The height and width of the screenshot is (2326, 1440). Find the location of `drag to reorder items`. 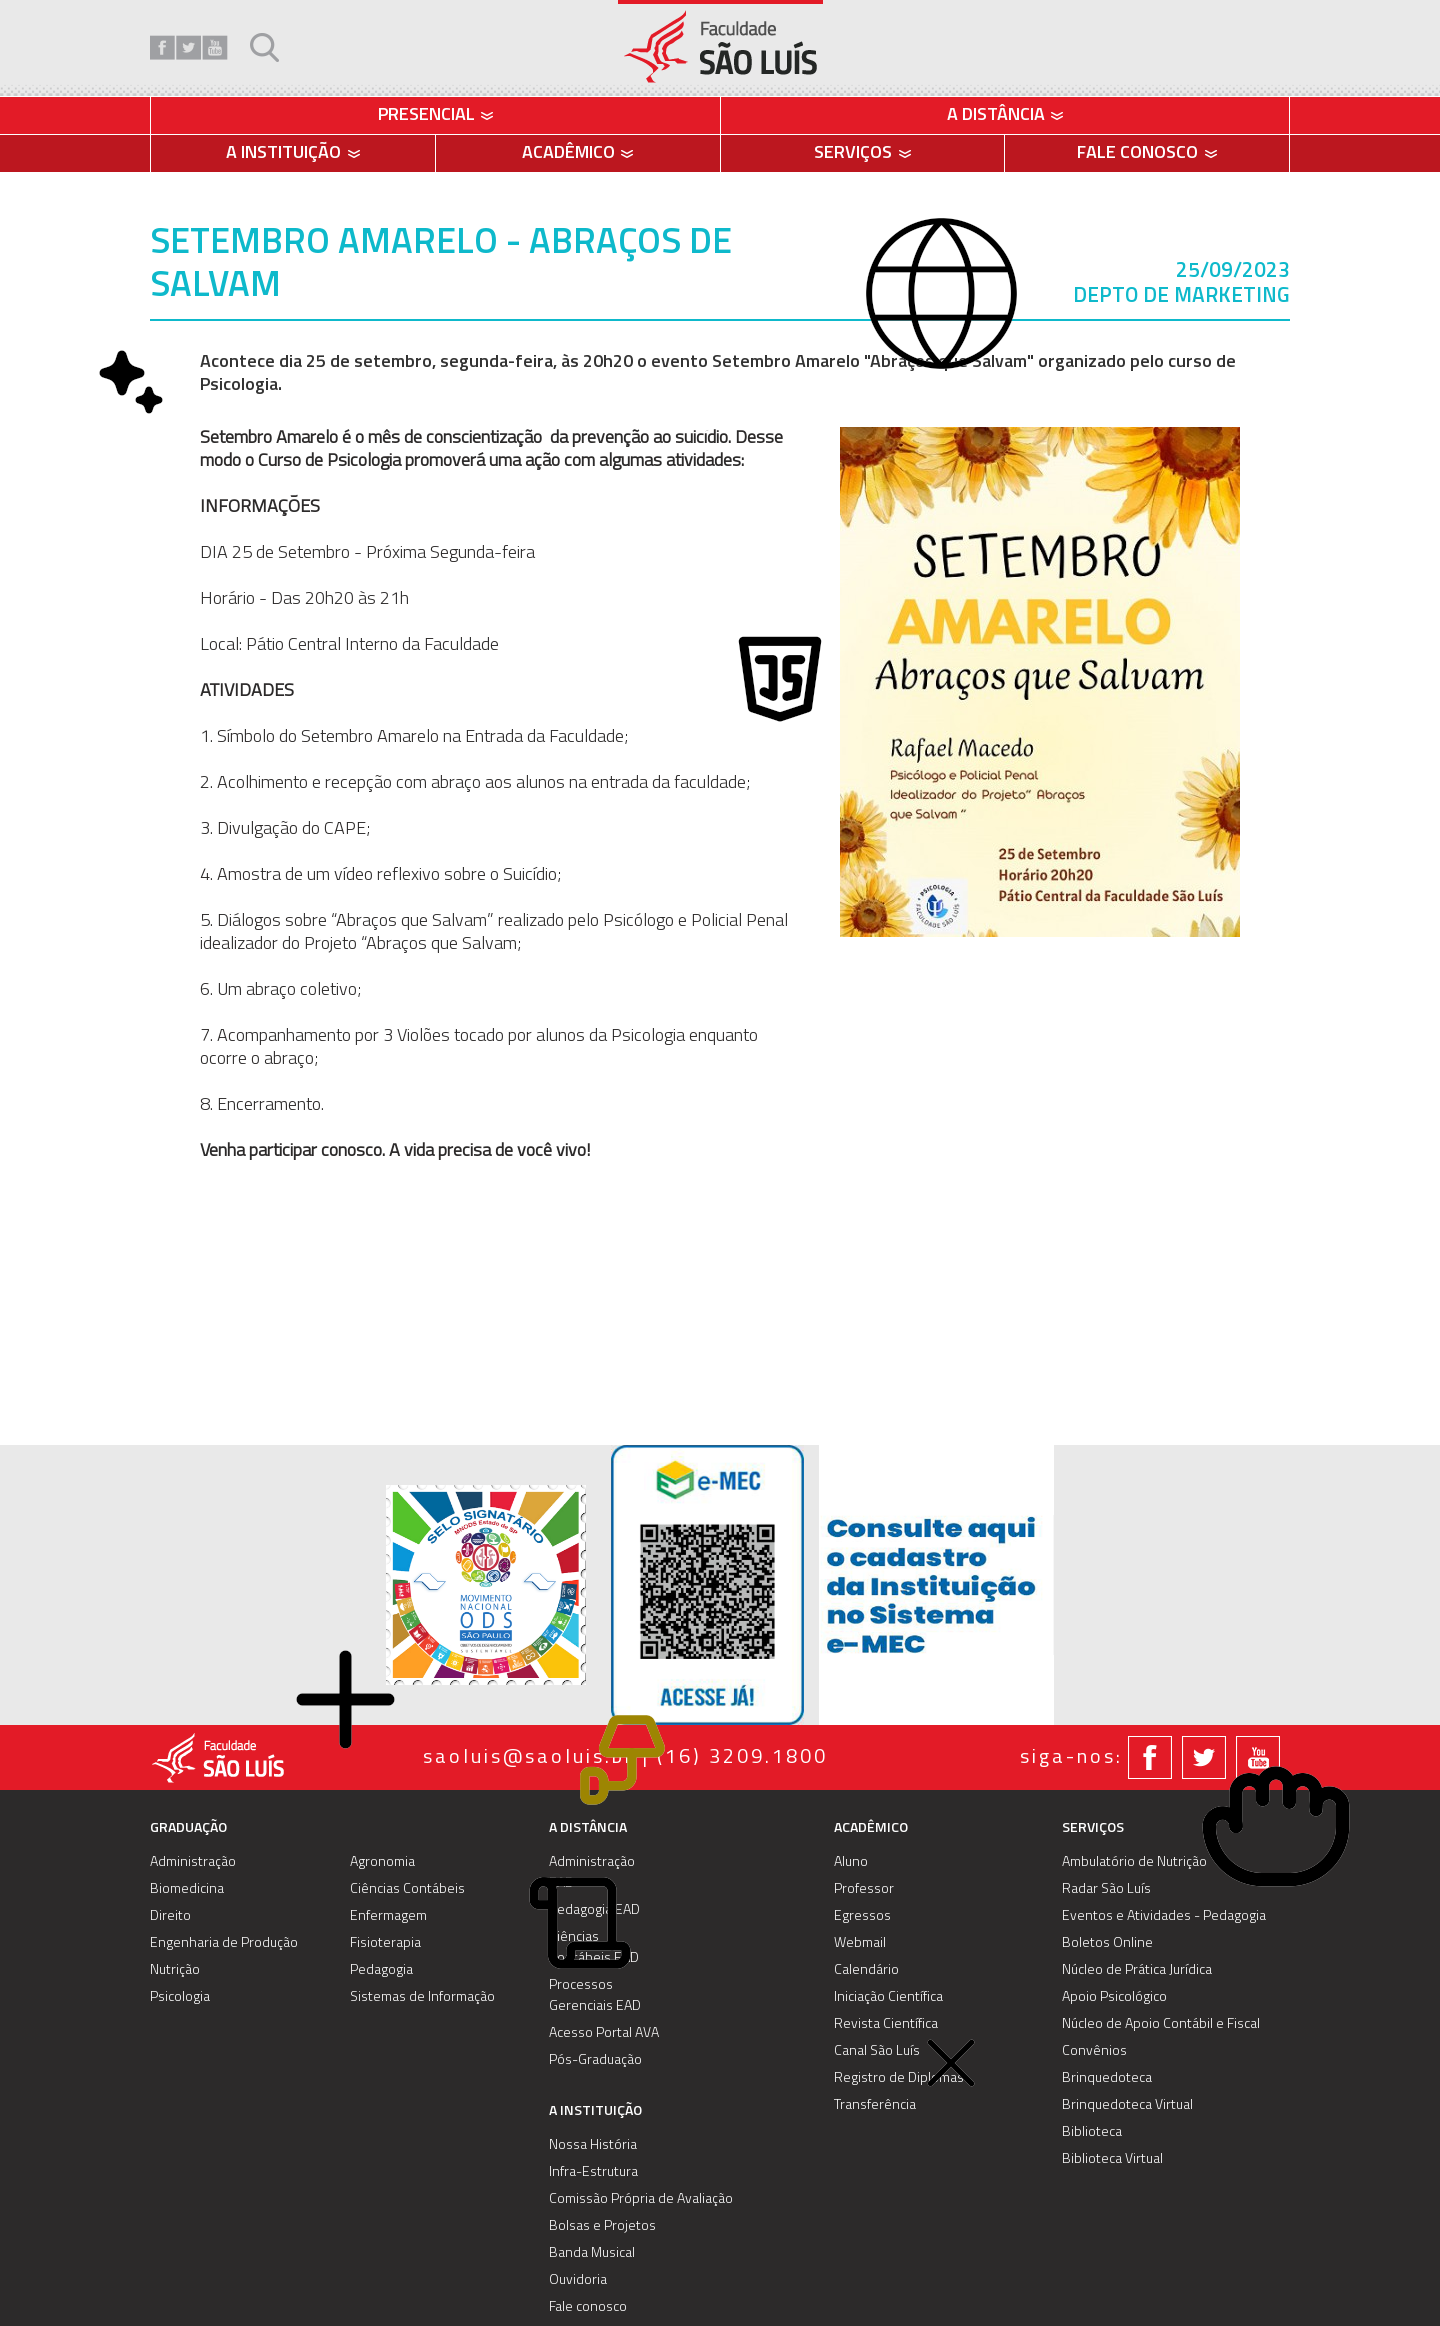

drag to reorder items is located at coordinates (1276, 1813).